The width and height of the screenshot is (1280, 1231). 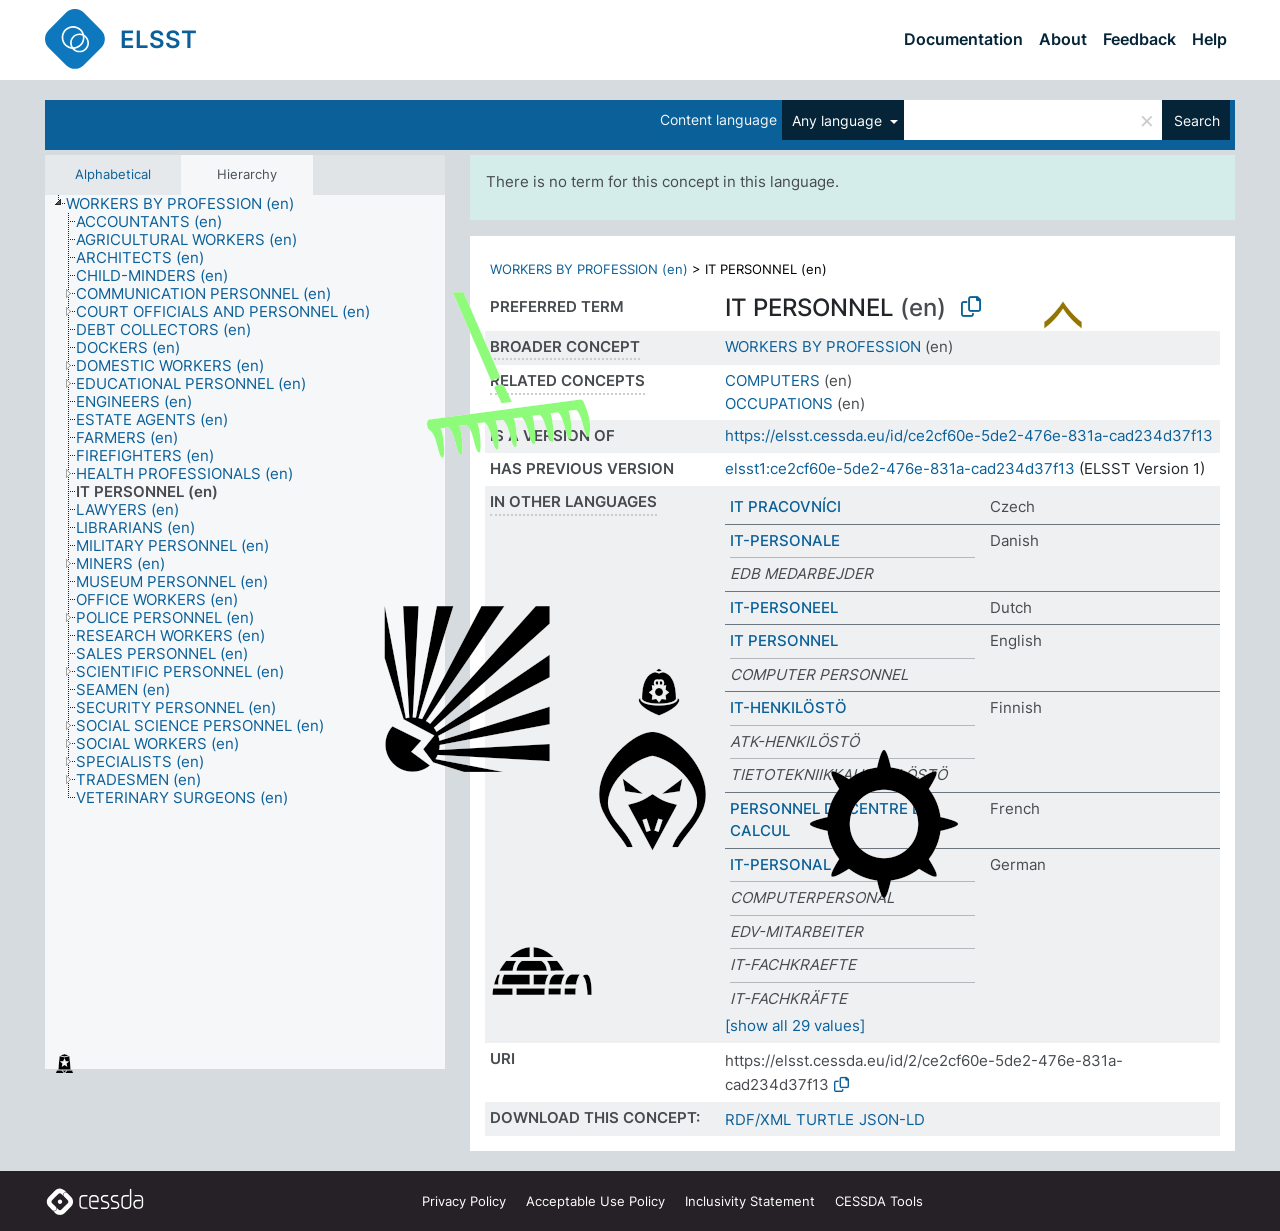 I want to click on select custodian or guard character class, so click(x=659, y=692).